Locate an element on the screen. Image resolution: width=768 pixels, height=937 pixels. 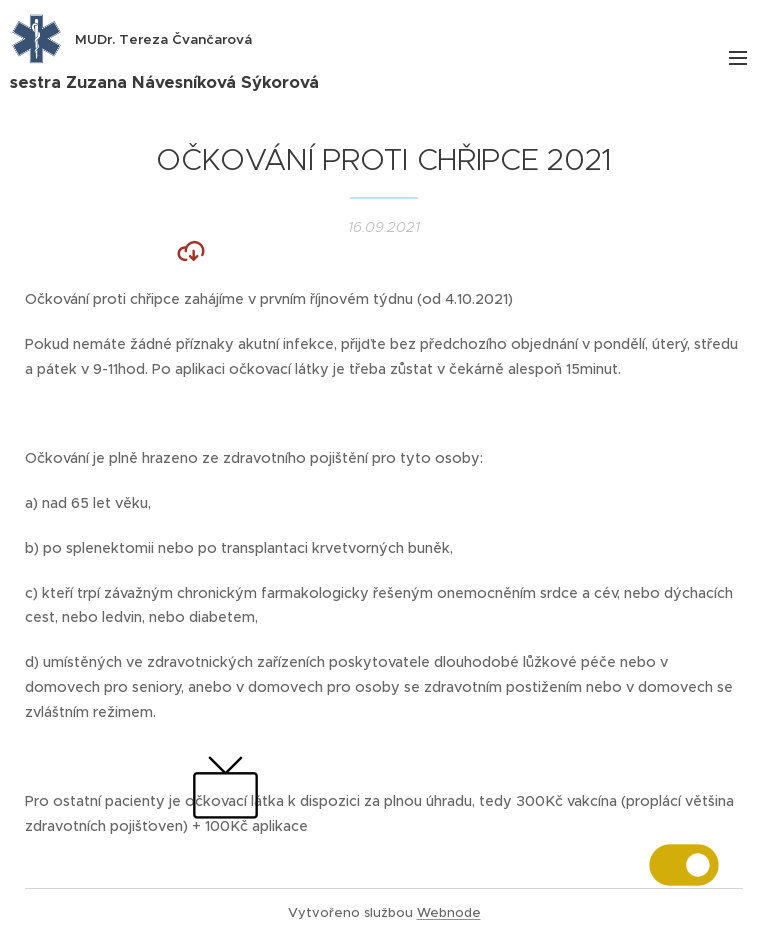
access tv or video streaming content is located at coordinates (225, 791).